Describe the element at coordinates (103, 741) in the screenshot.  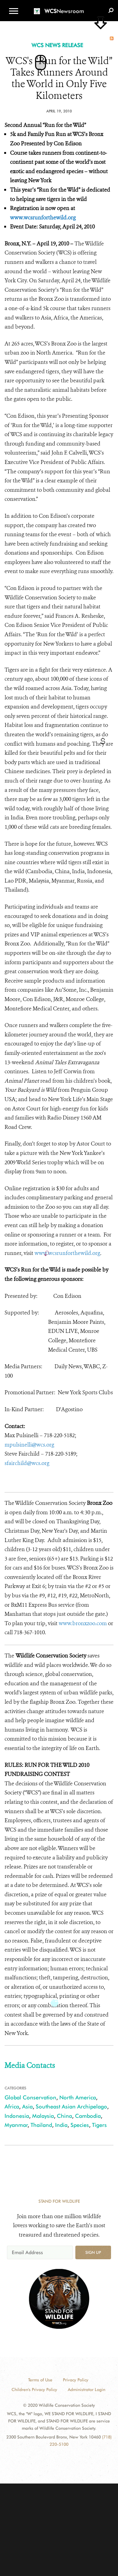
I see `view pricing or payment options` at that location.